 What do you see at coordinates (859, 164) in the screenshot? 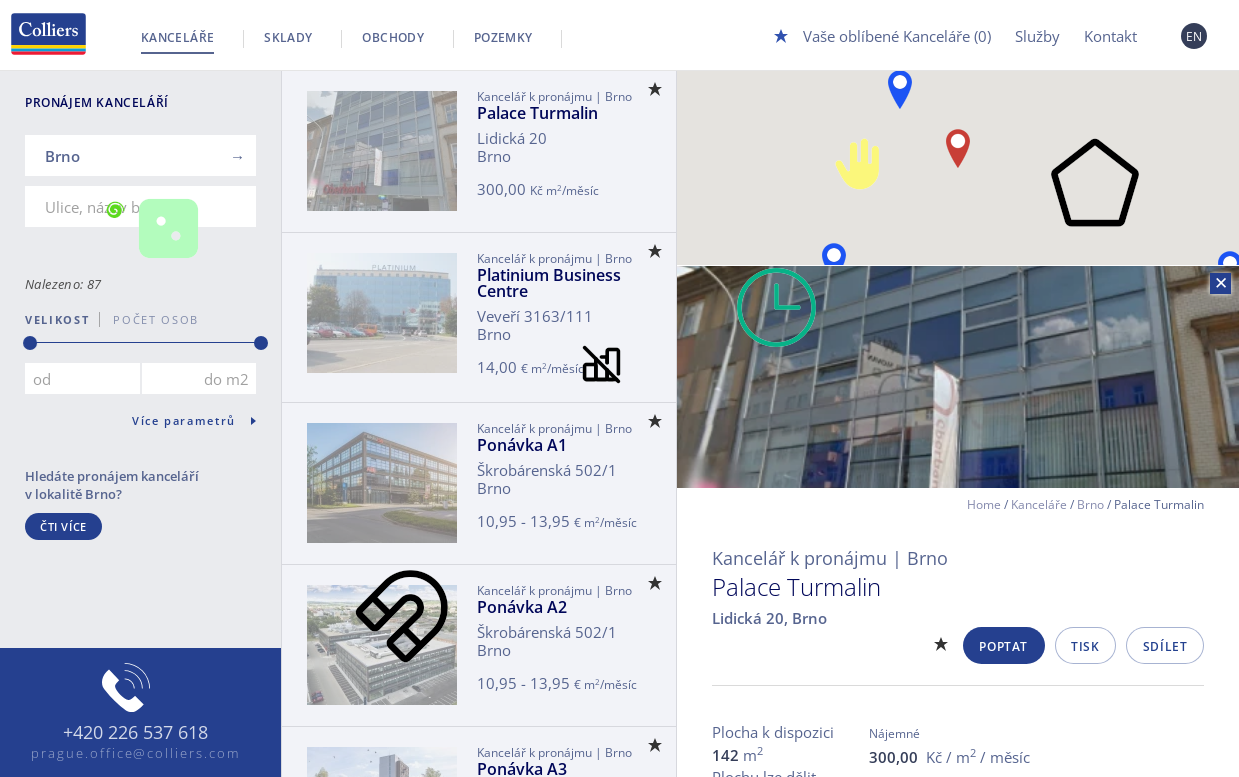
I see `stop or pause an action` at bounding box center [859, 164].